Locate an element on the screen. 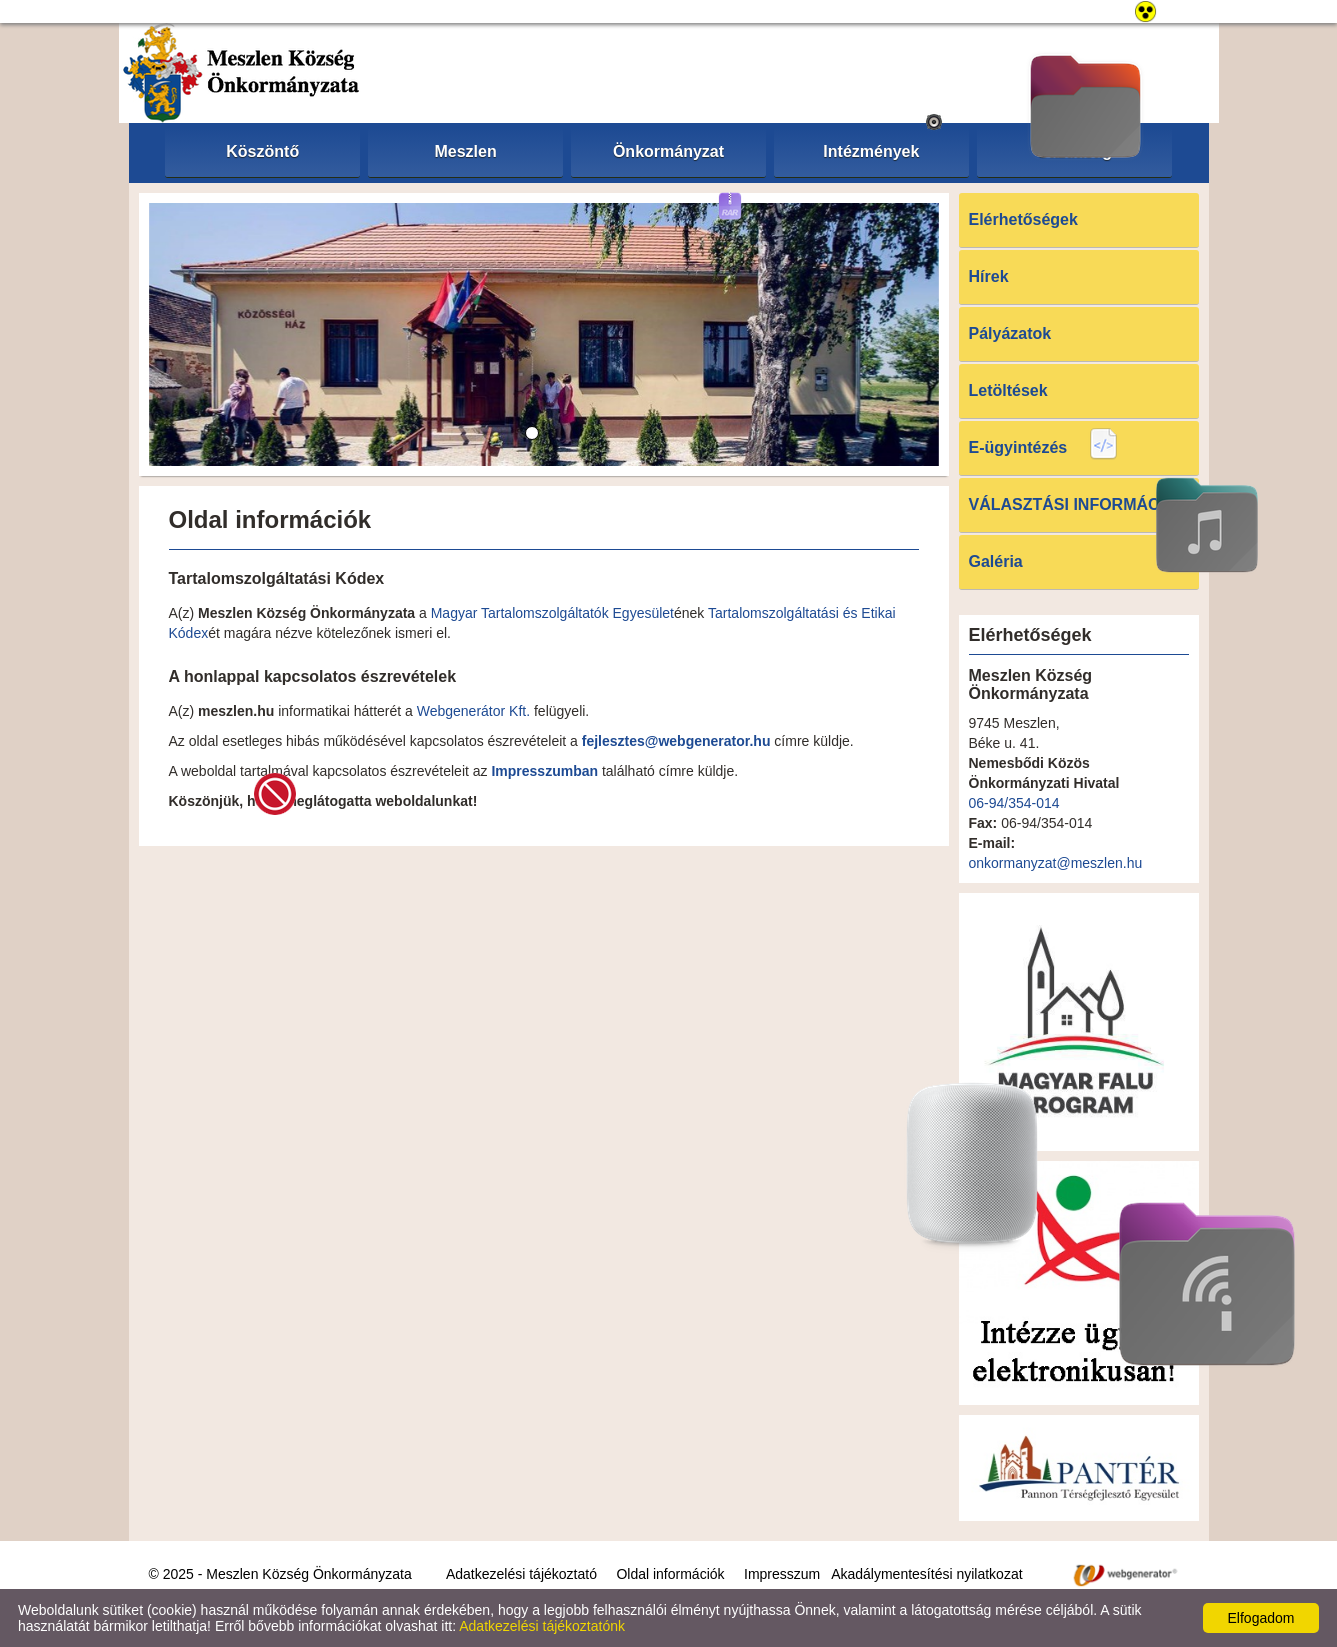 The width and height of the screenshot is (1337, 1647). an HTML or code file is located at coordinates (1103, 443).